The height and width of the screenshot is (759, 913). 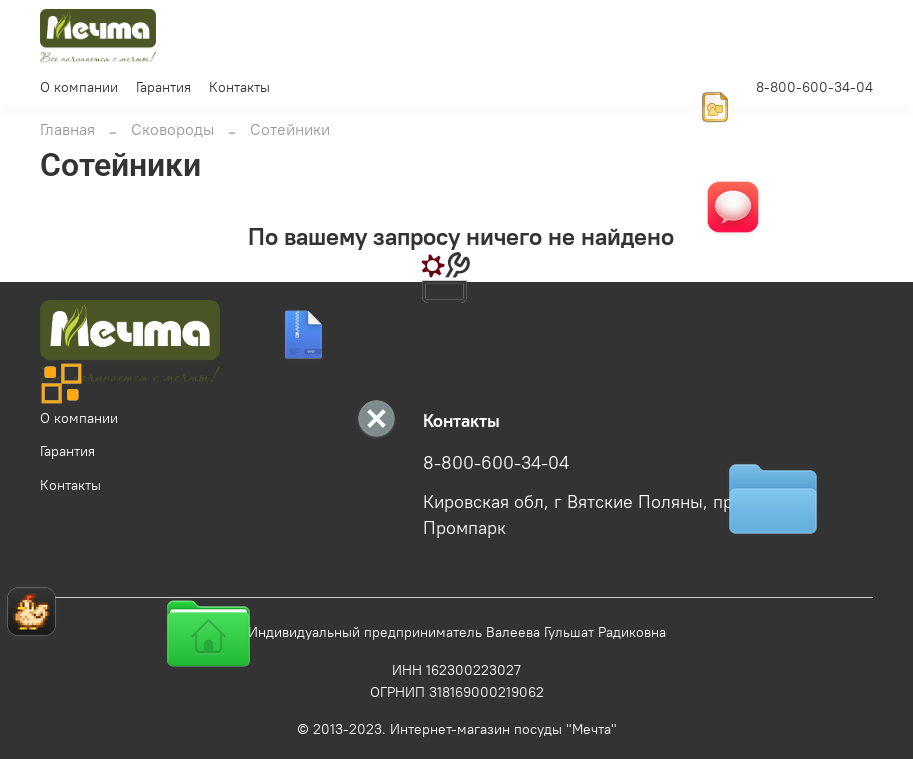 I want to click on open empathy messaging app, so click(x=733, y=207).